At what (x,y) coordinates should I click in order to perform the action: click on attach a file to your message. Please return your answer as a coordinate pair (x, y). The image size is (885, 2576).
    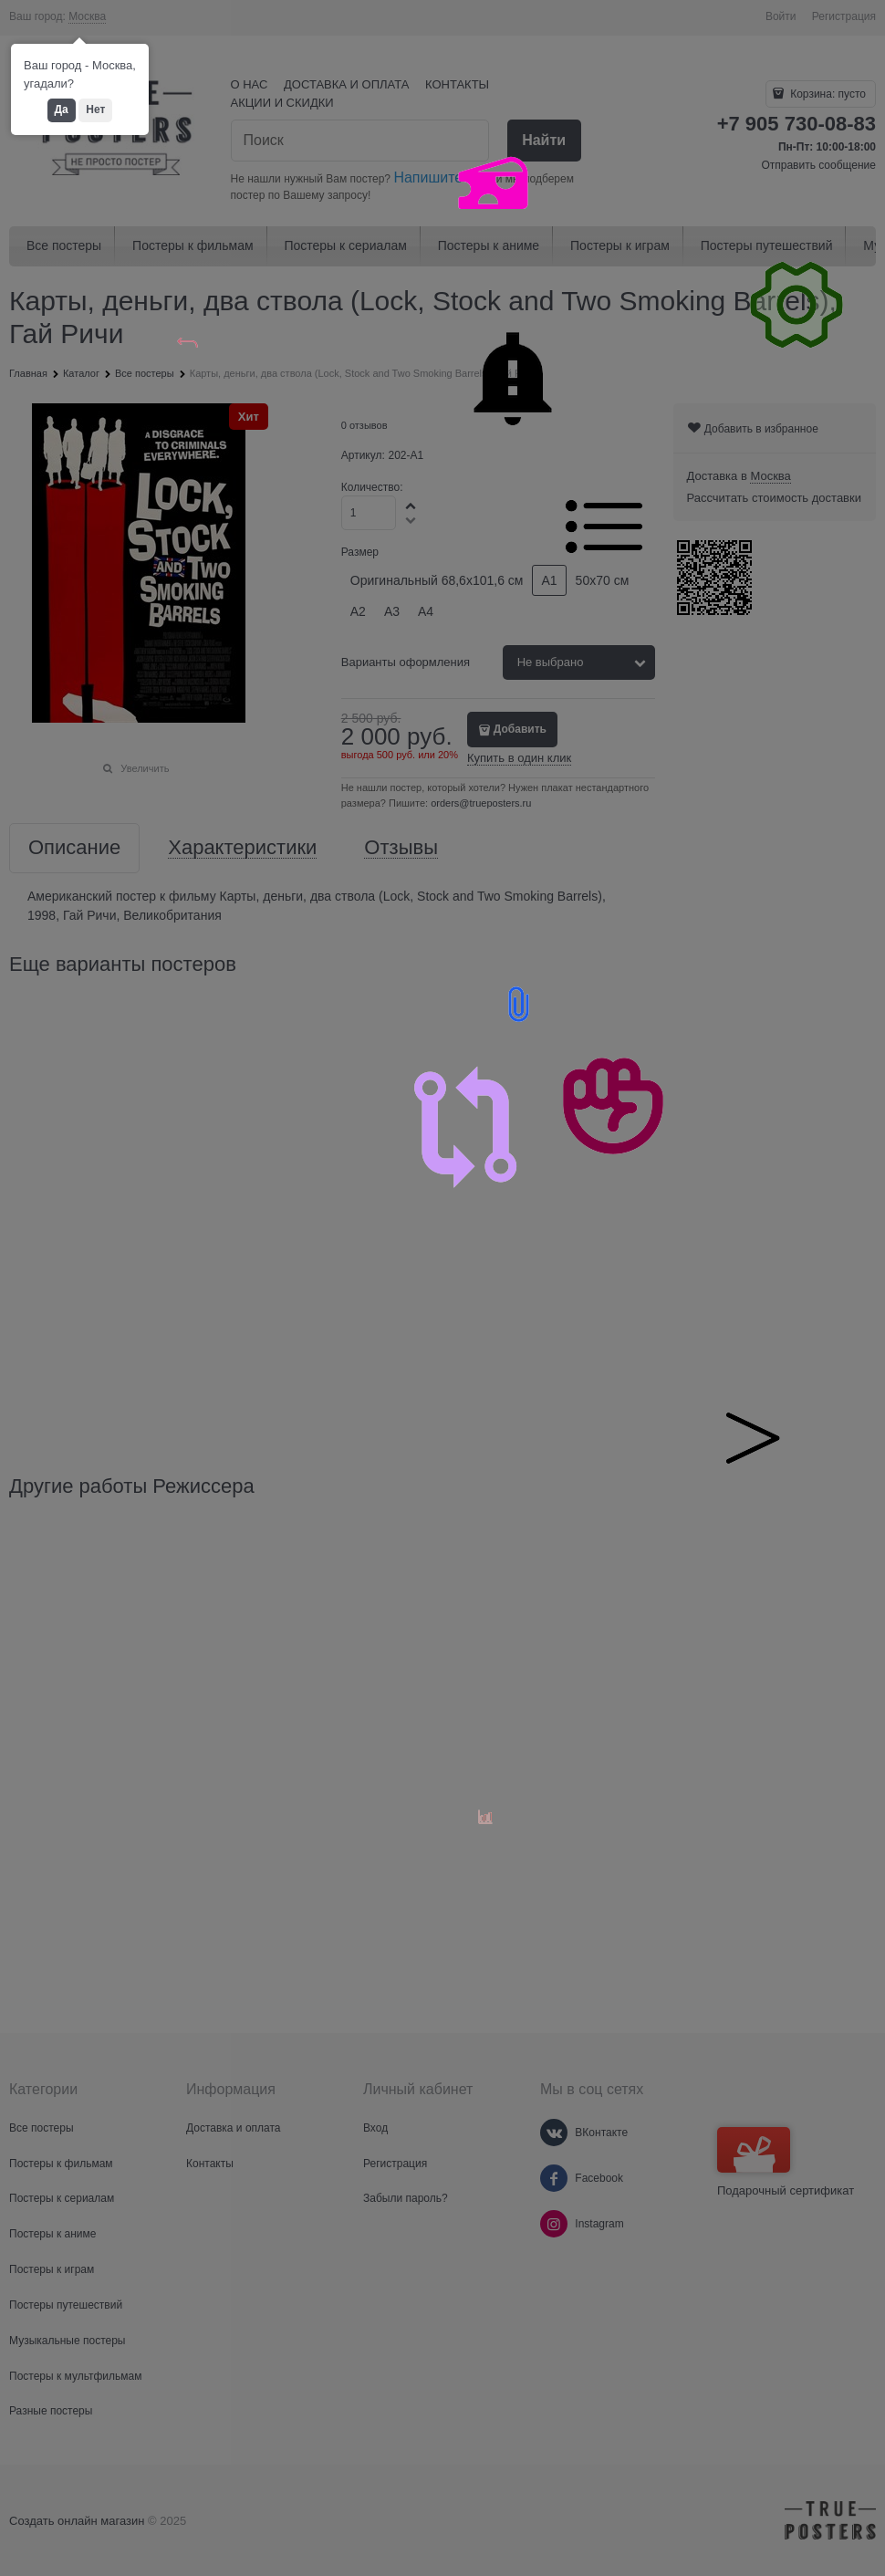
    Looking at the image, I should click on (518, 1004).